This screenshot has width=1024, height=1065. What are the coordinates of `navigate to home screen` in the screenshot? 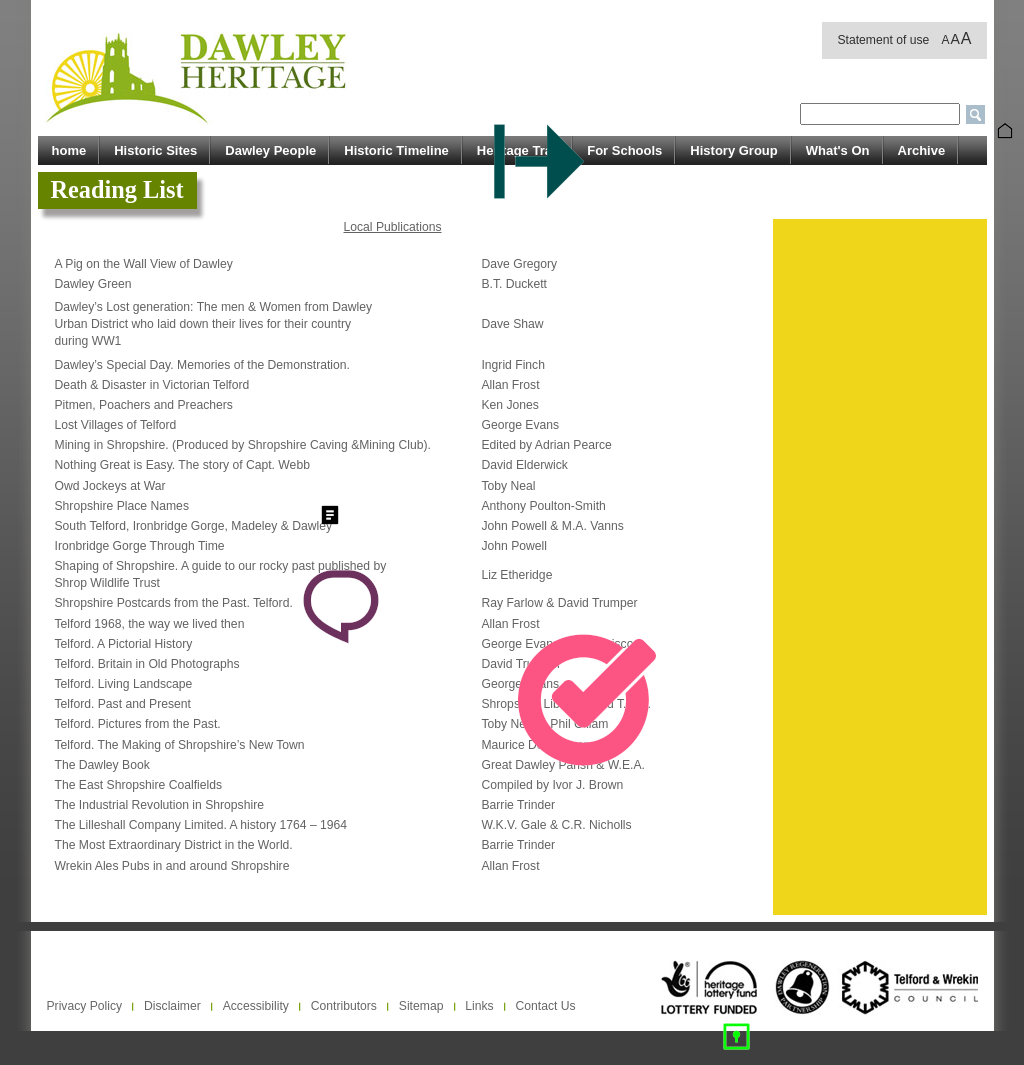 It's located at (1005, 131).